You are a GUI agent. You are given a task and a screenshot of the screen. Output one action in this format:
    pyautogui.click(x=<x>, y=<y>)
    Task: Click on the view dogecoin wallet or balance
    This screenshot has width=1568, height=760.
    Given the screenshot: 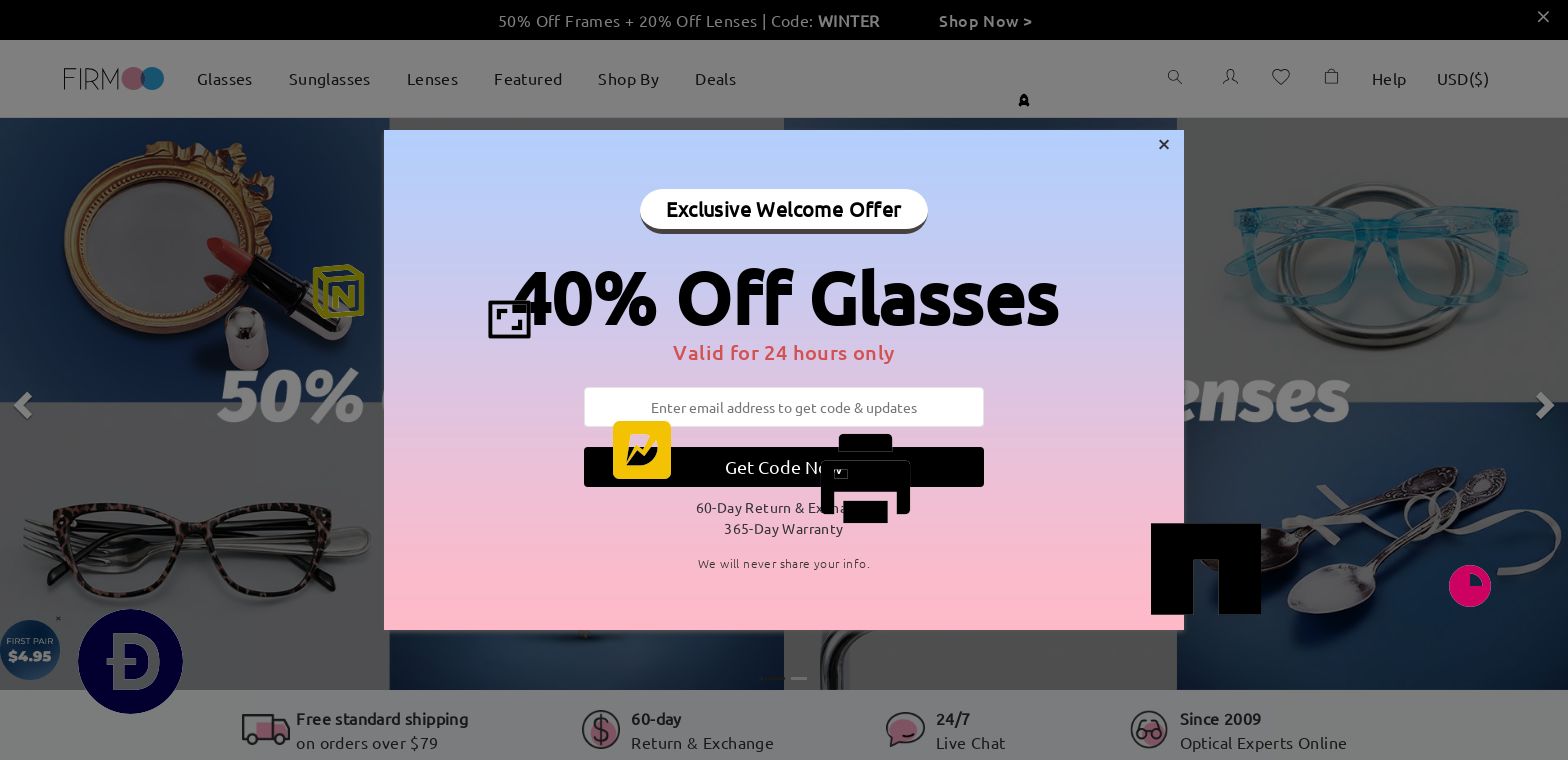 What is the action you would take?
    pyautogui.click(x=130, y=661)
    